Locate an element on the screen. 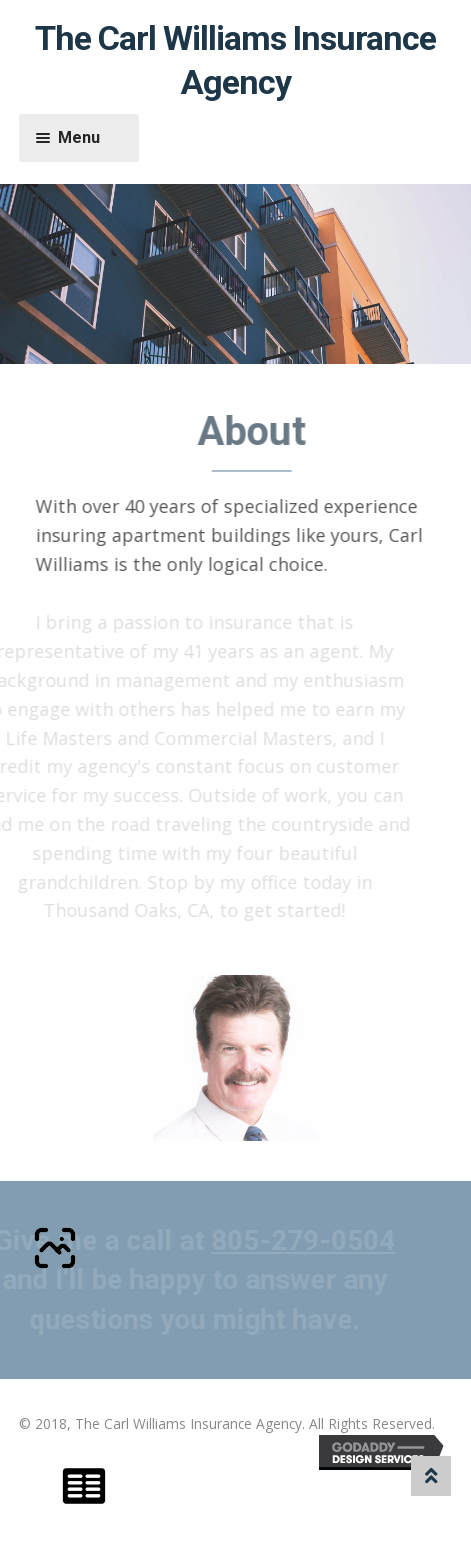 This screenshot has height=1556, width=471. switch to multi-column text layout is located at coordinates (84, 1486).